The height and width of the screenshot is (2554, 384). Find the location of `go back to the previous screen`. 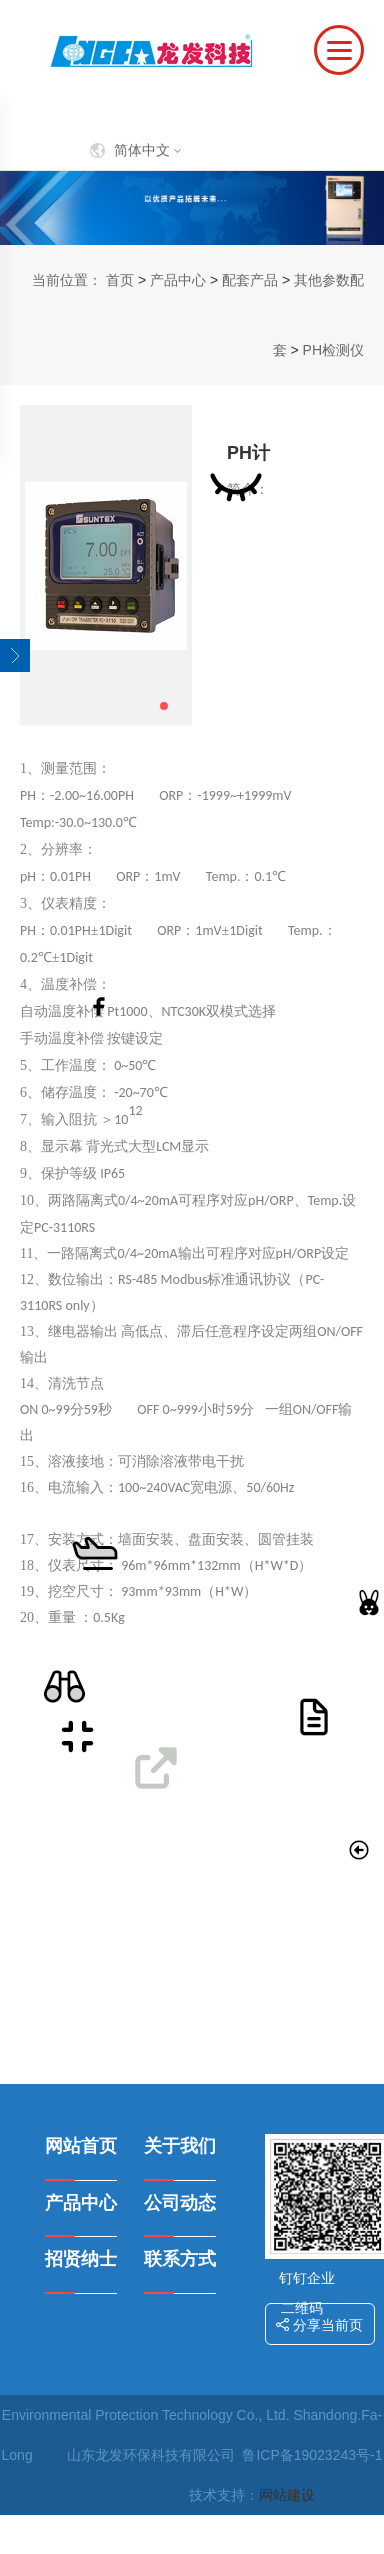

go back to the previous screen is located at coordinates (359, 1850).